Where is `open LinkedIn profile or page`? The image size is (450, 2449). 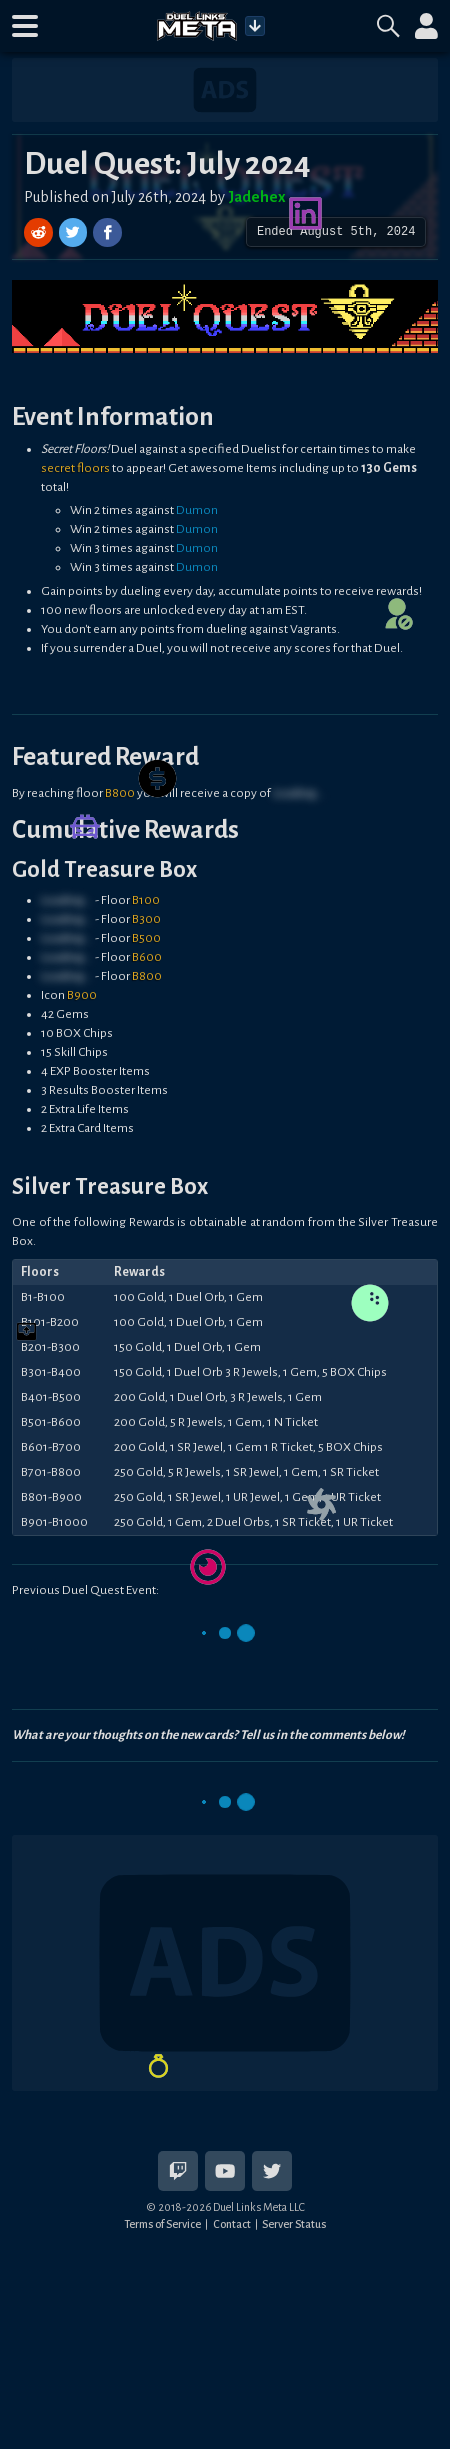
open LinkedIn profile or page is located at coordinates (305, 213).